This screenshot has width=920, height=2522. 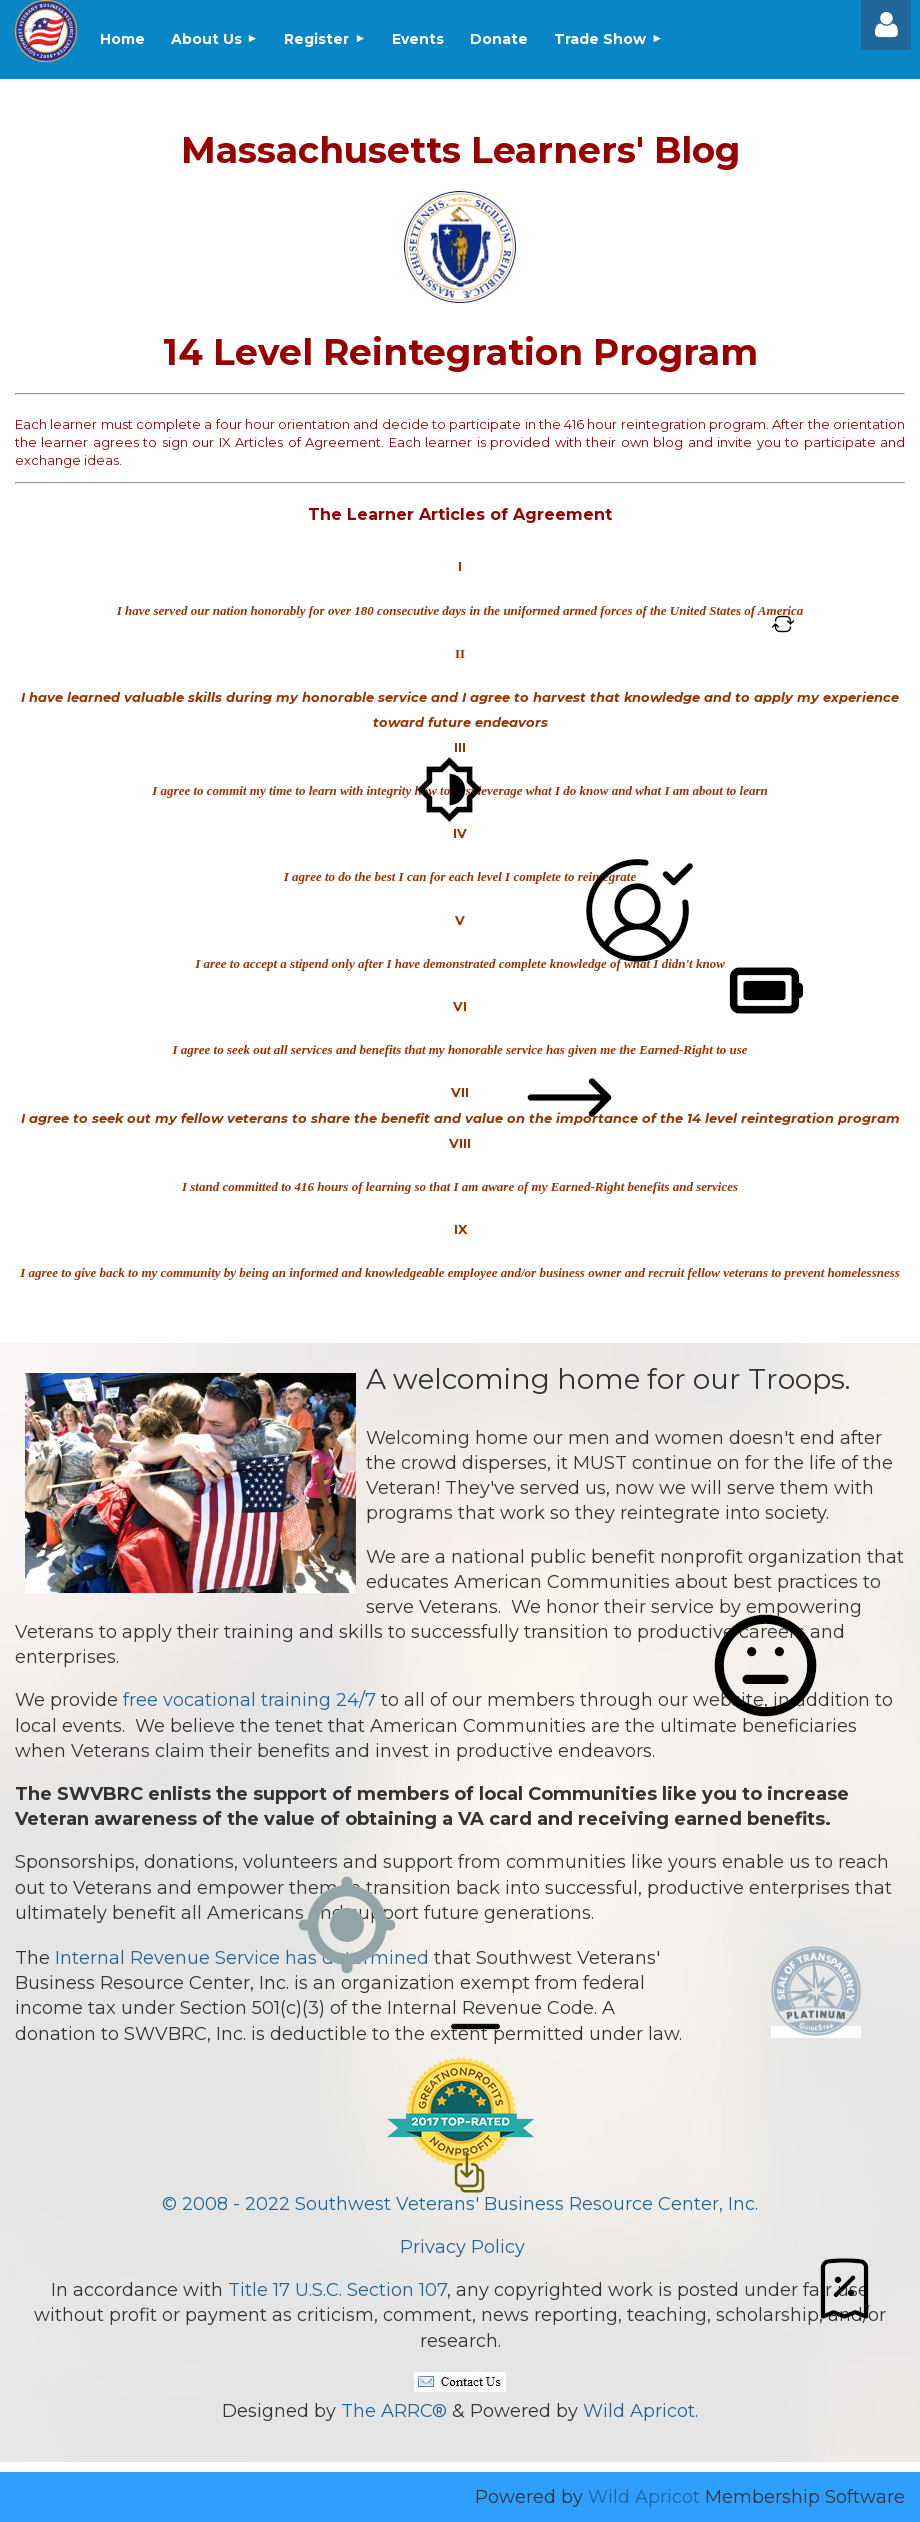 I want to click on refresh or reload content, so click(x=783, y=624).